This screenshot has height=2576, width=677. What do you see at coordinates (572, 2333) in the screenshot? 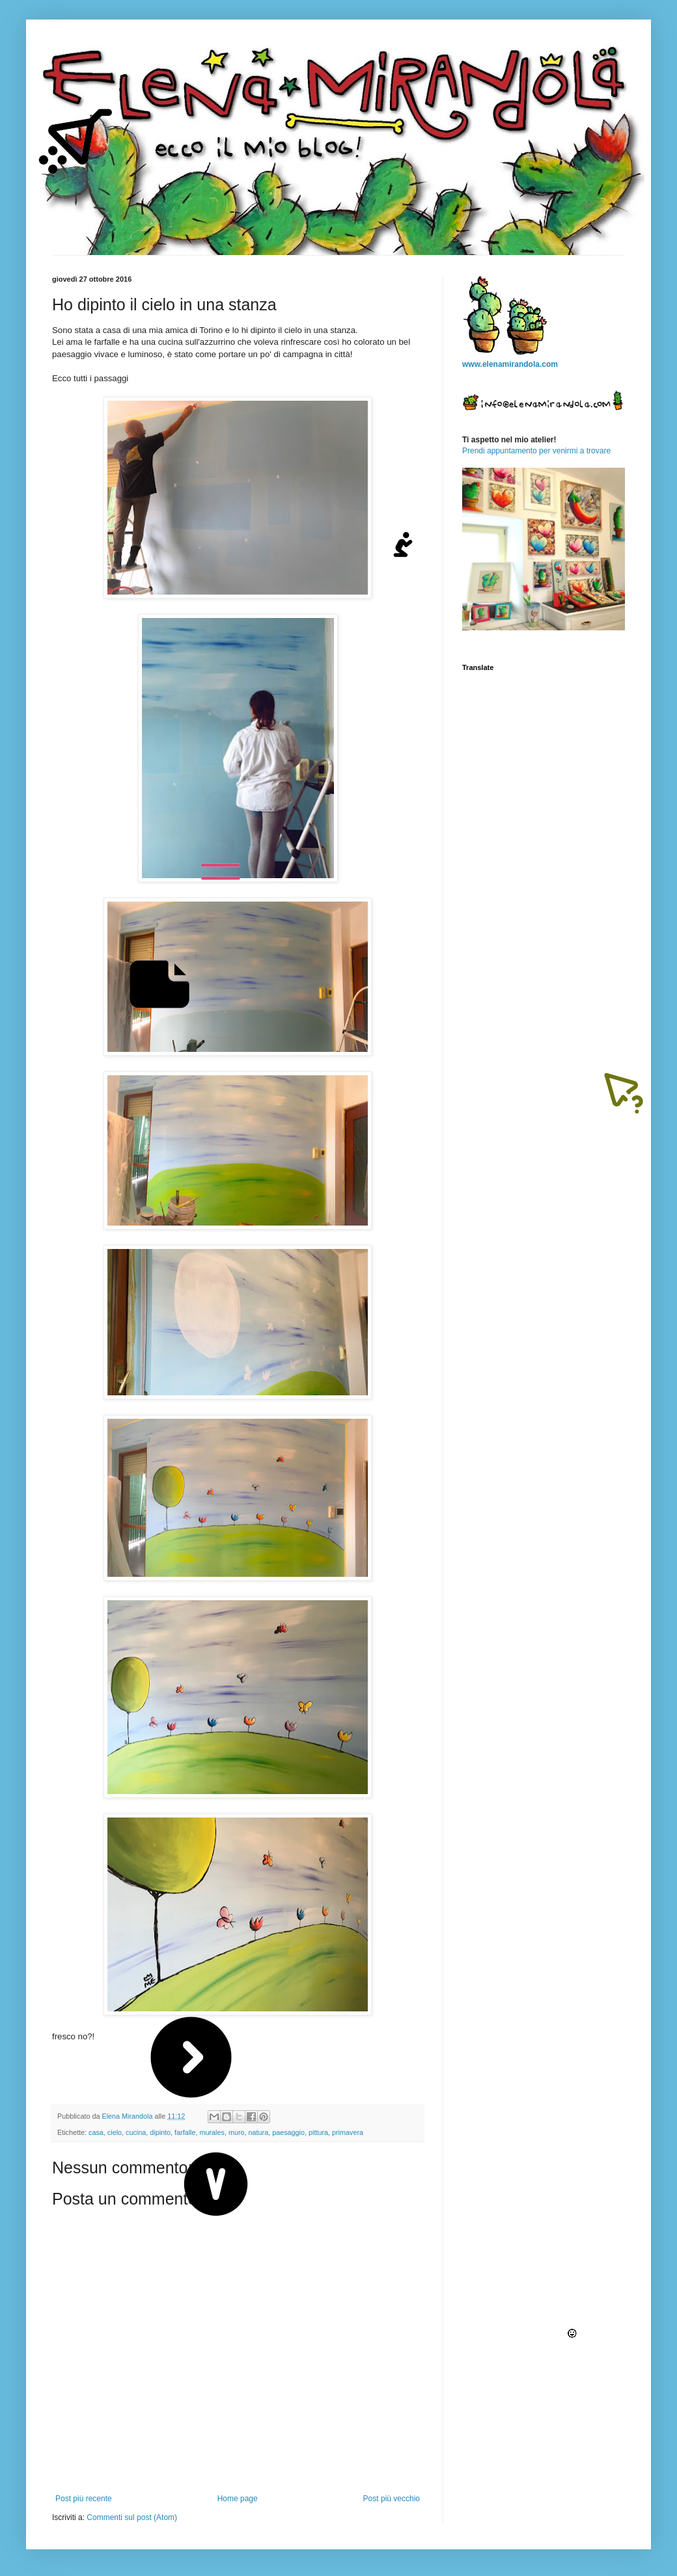
I see `insert an emoji or emoticon` at bounding box center [572, 2333].